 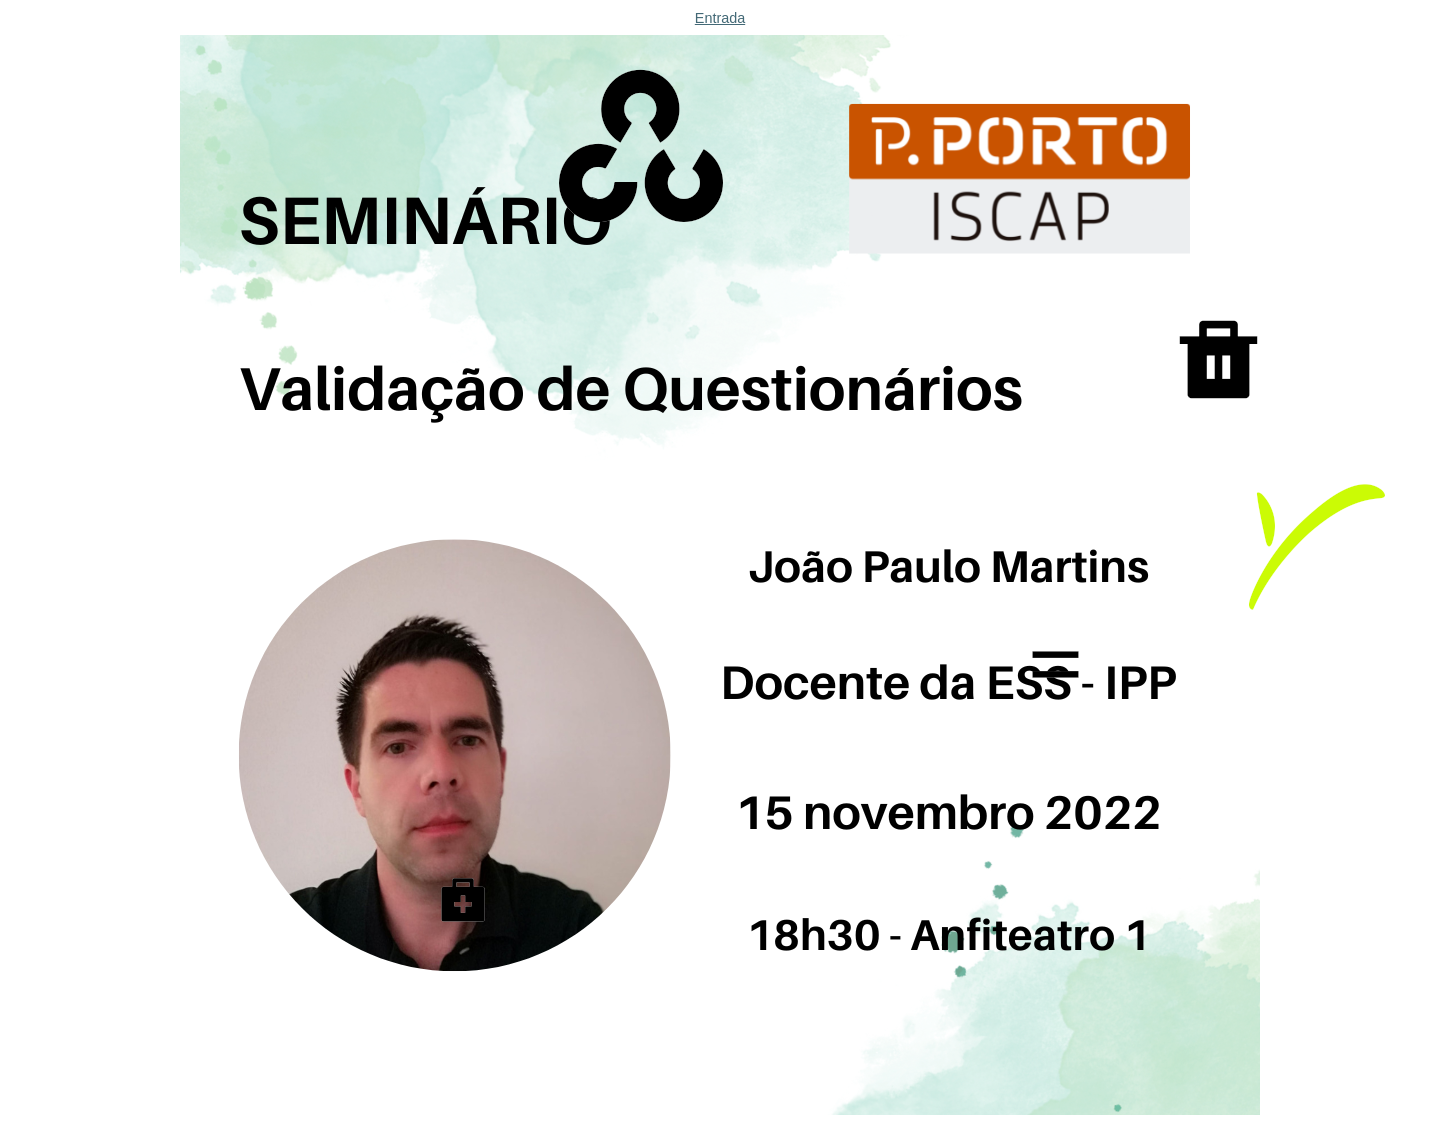 What do you see at coordinates (1317, 547) in the screenshot?
I see `payoneer payment service logo` at bounding box center [1317, 547].